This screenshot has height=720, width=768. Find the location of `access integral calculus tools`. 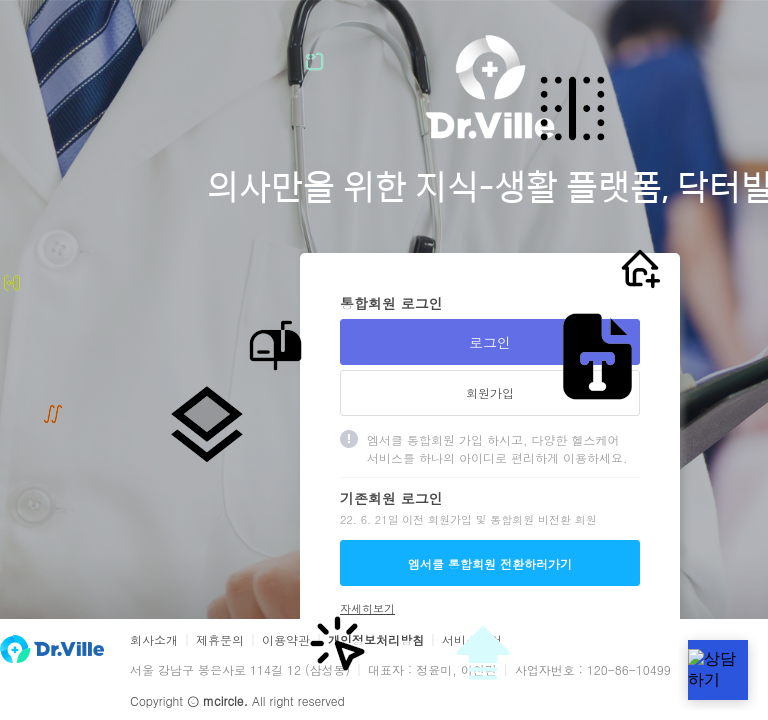

access integral calculus tools is located at coordinates (53, 414).